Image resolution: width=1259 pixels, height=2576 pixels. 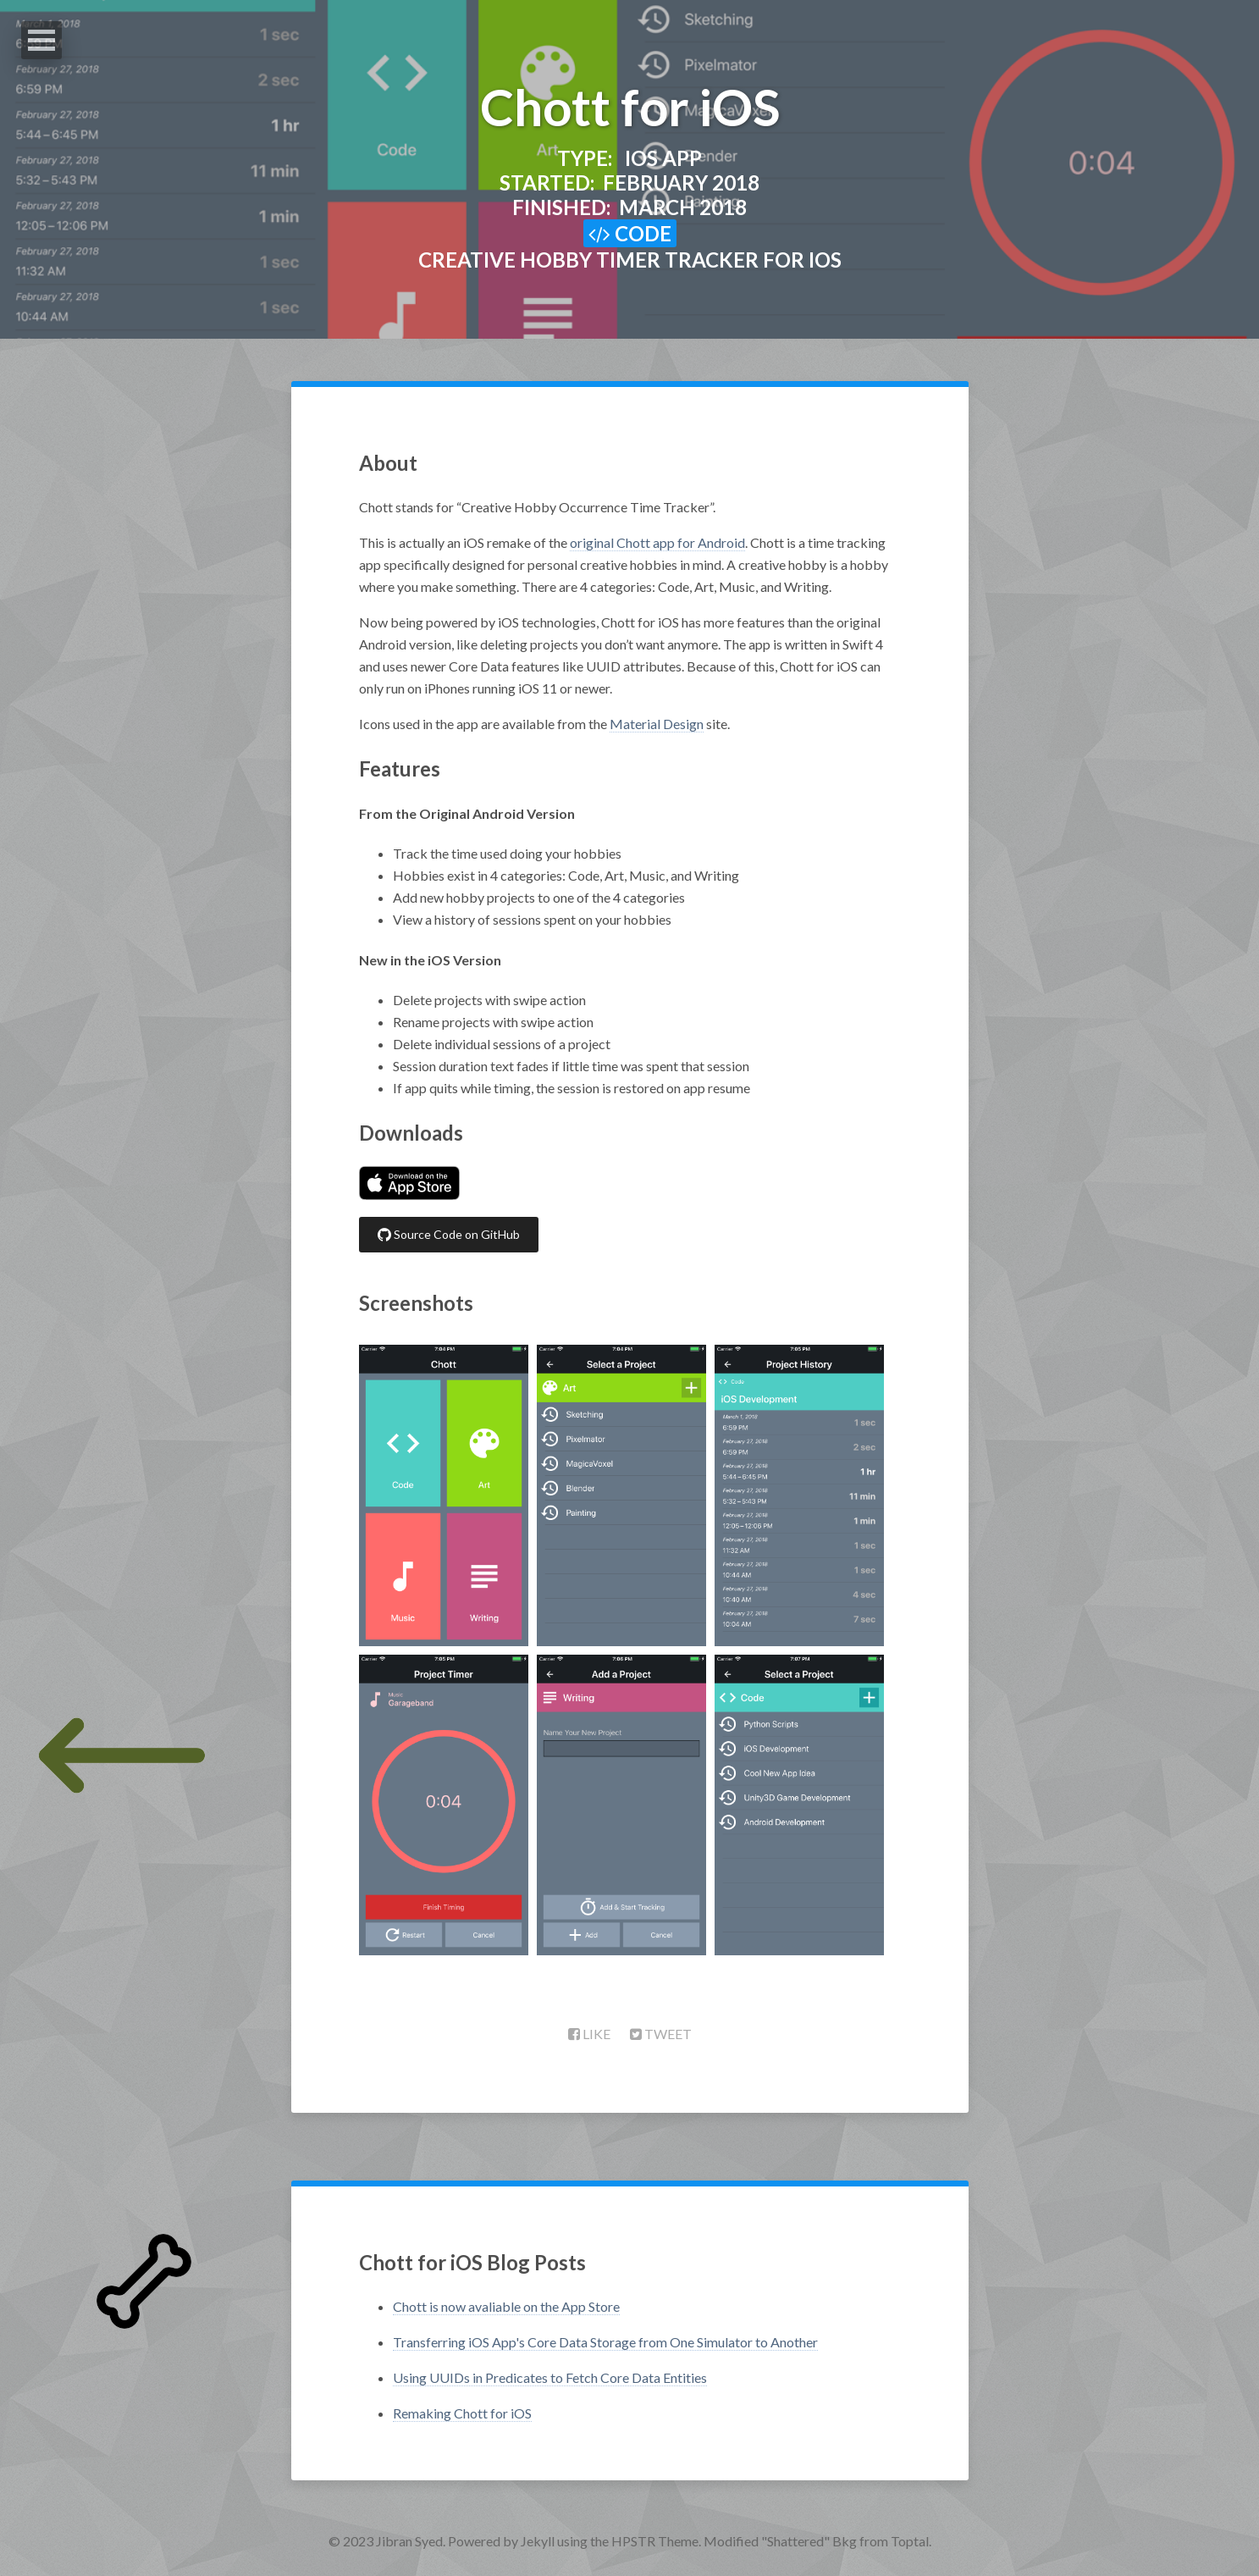 I want to click on access pet-related features or settings, so click(x=144, y=2281).